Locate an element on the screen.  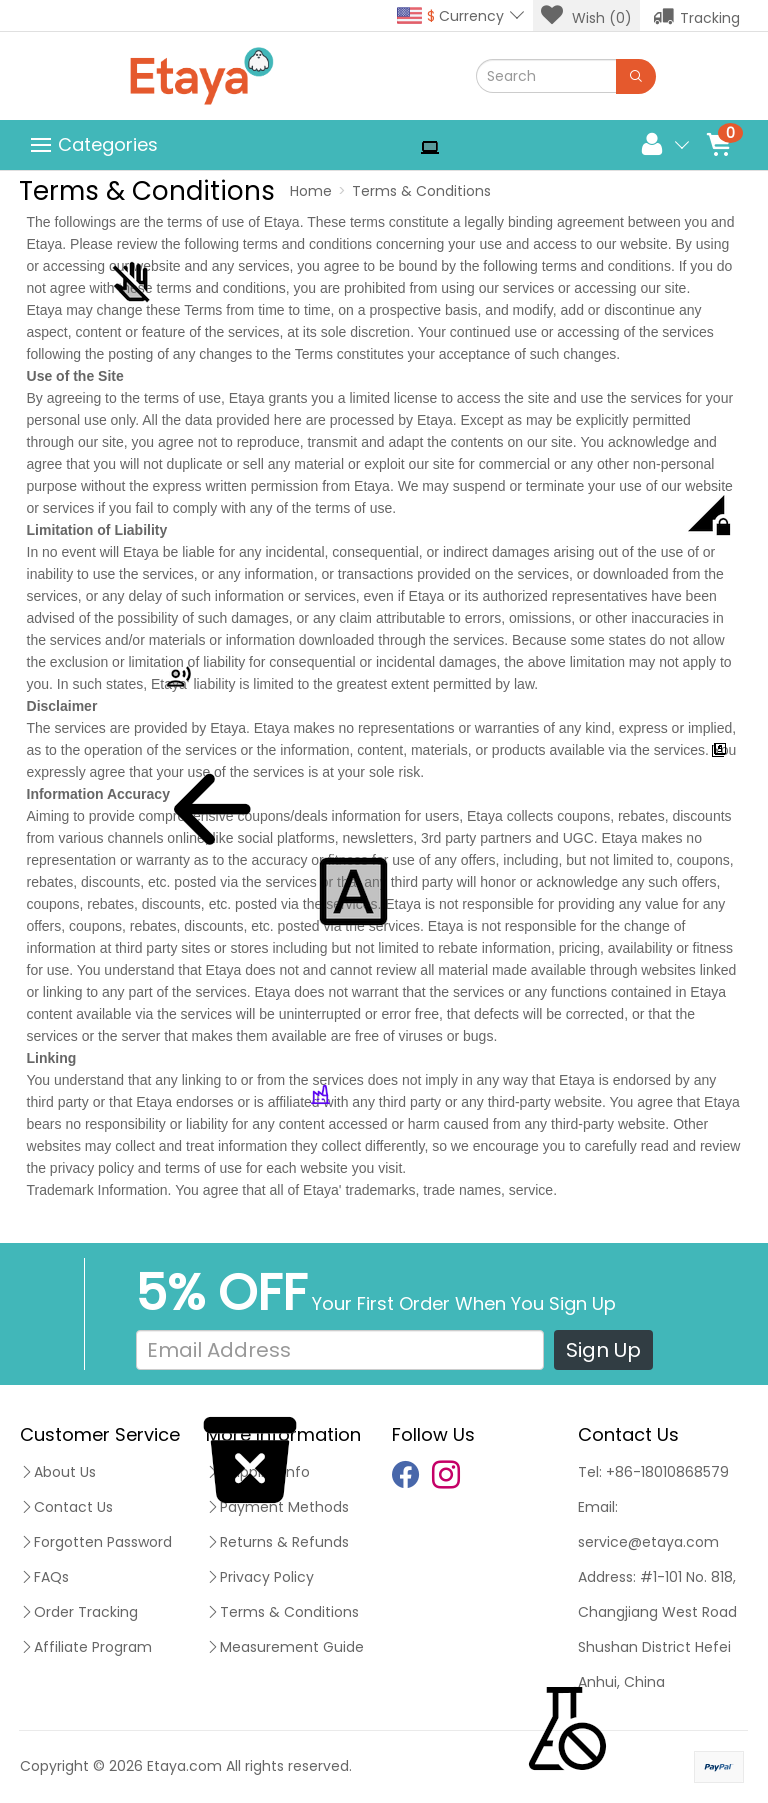
stop or cancel a running test is located at coordinates (564, 1728).